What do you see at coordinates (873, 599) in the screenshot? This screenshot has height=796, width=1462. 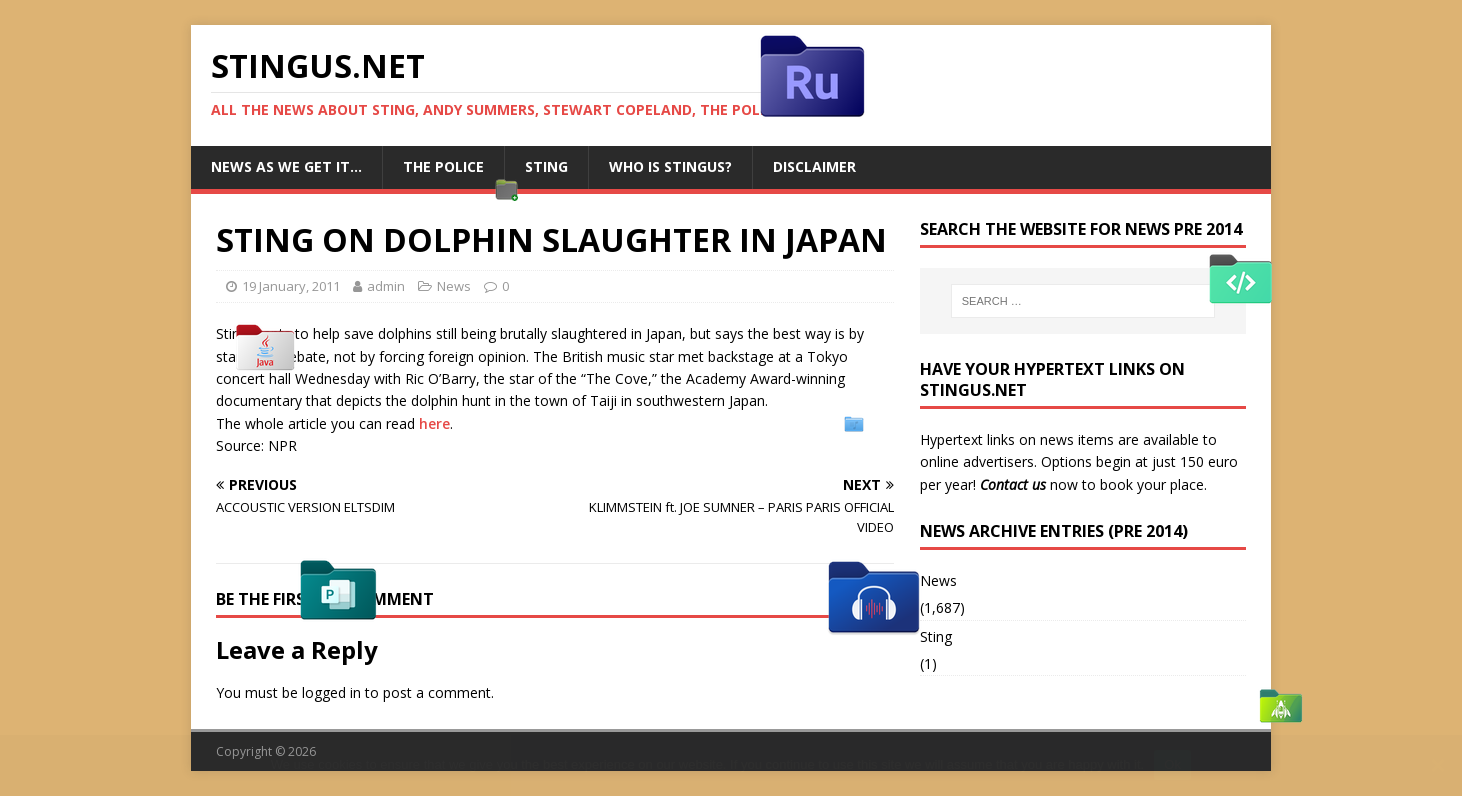 I see `open audacity project files folder` at bounding box center [873, 599].